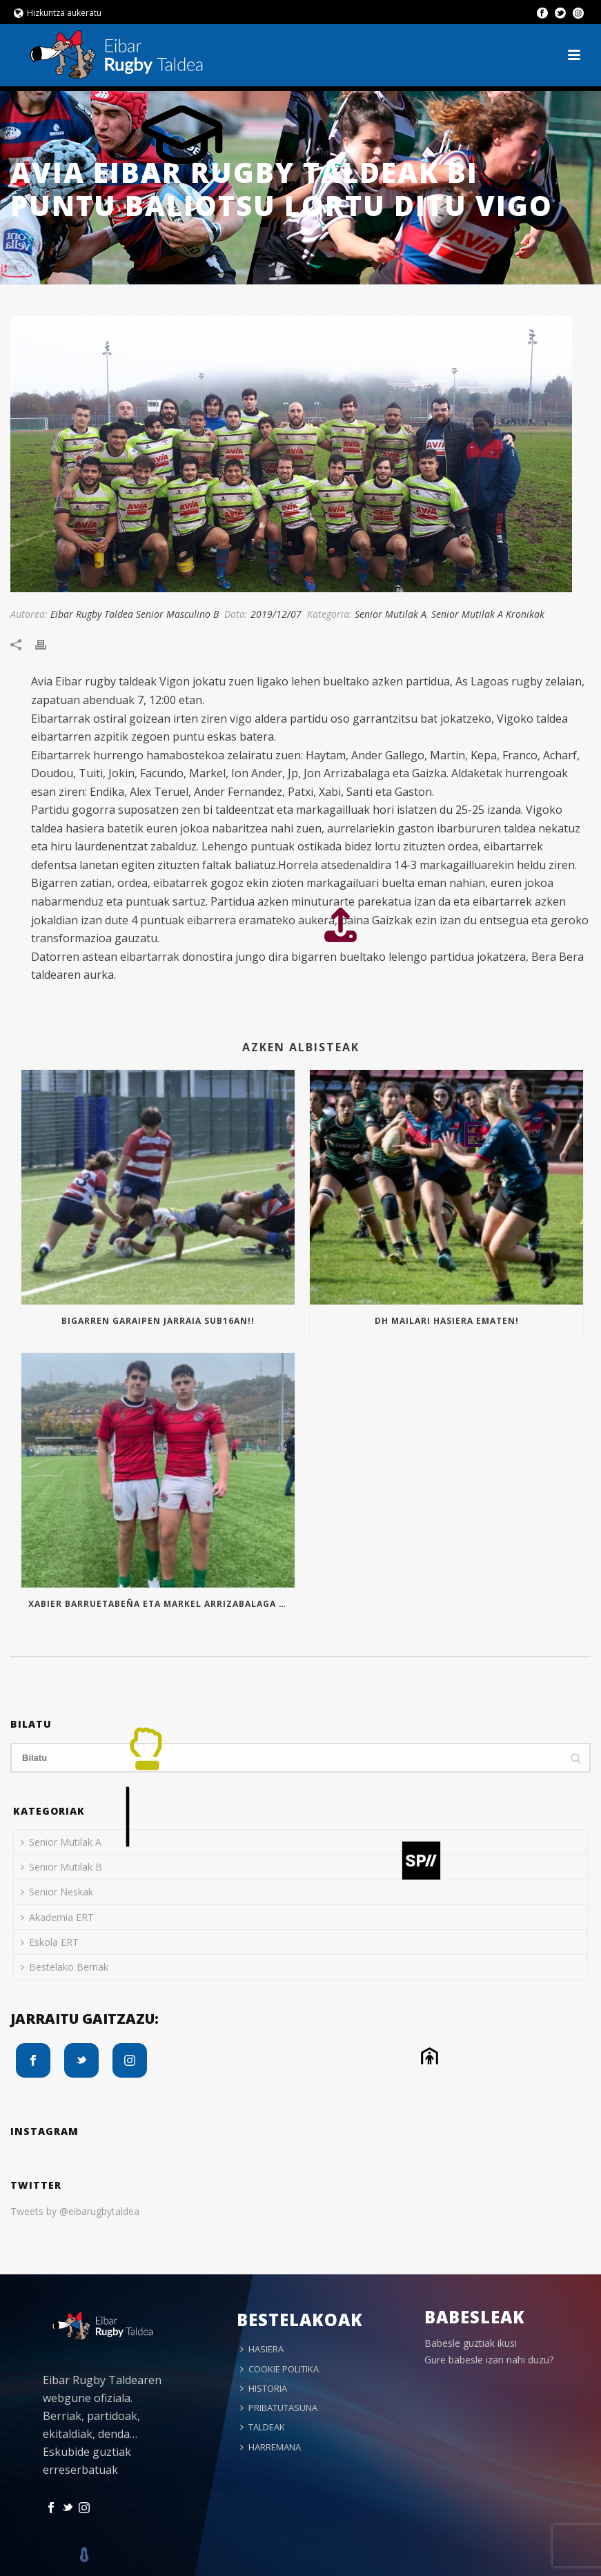 This screenshot has width=601, height=2576. Describe the element at coordinates (340, 926) in the screenshot. I see `upload a file or document` at that location.